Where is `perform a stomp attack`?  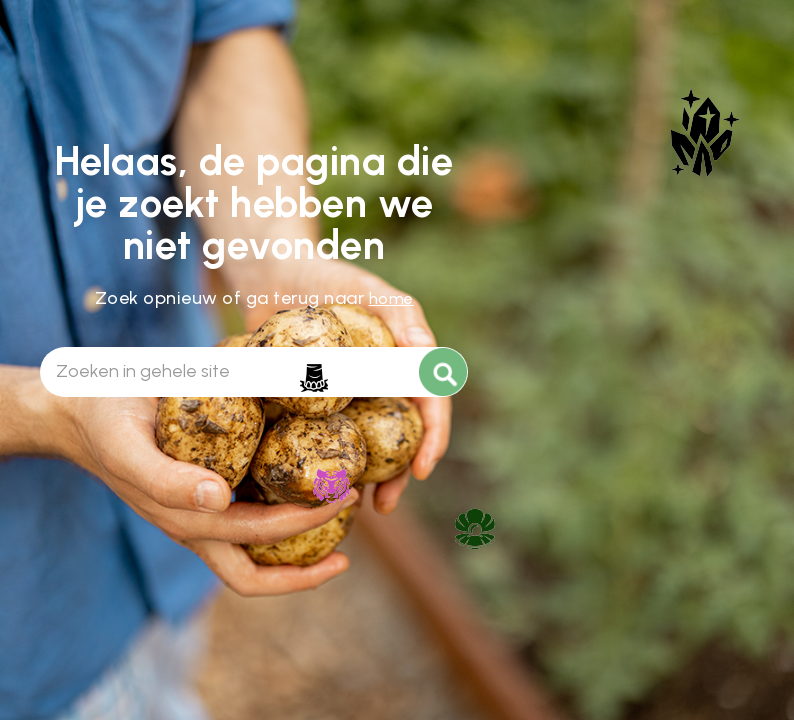 perform a stomp attack is located at coordinates (314, 378).